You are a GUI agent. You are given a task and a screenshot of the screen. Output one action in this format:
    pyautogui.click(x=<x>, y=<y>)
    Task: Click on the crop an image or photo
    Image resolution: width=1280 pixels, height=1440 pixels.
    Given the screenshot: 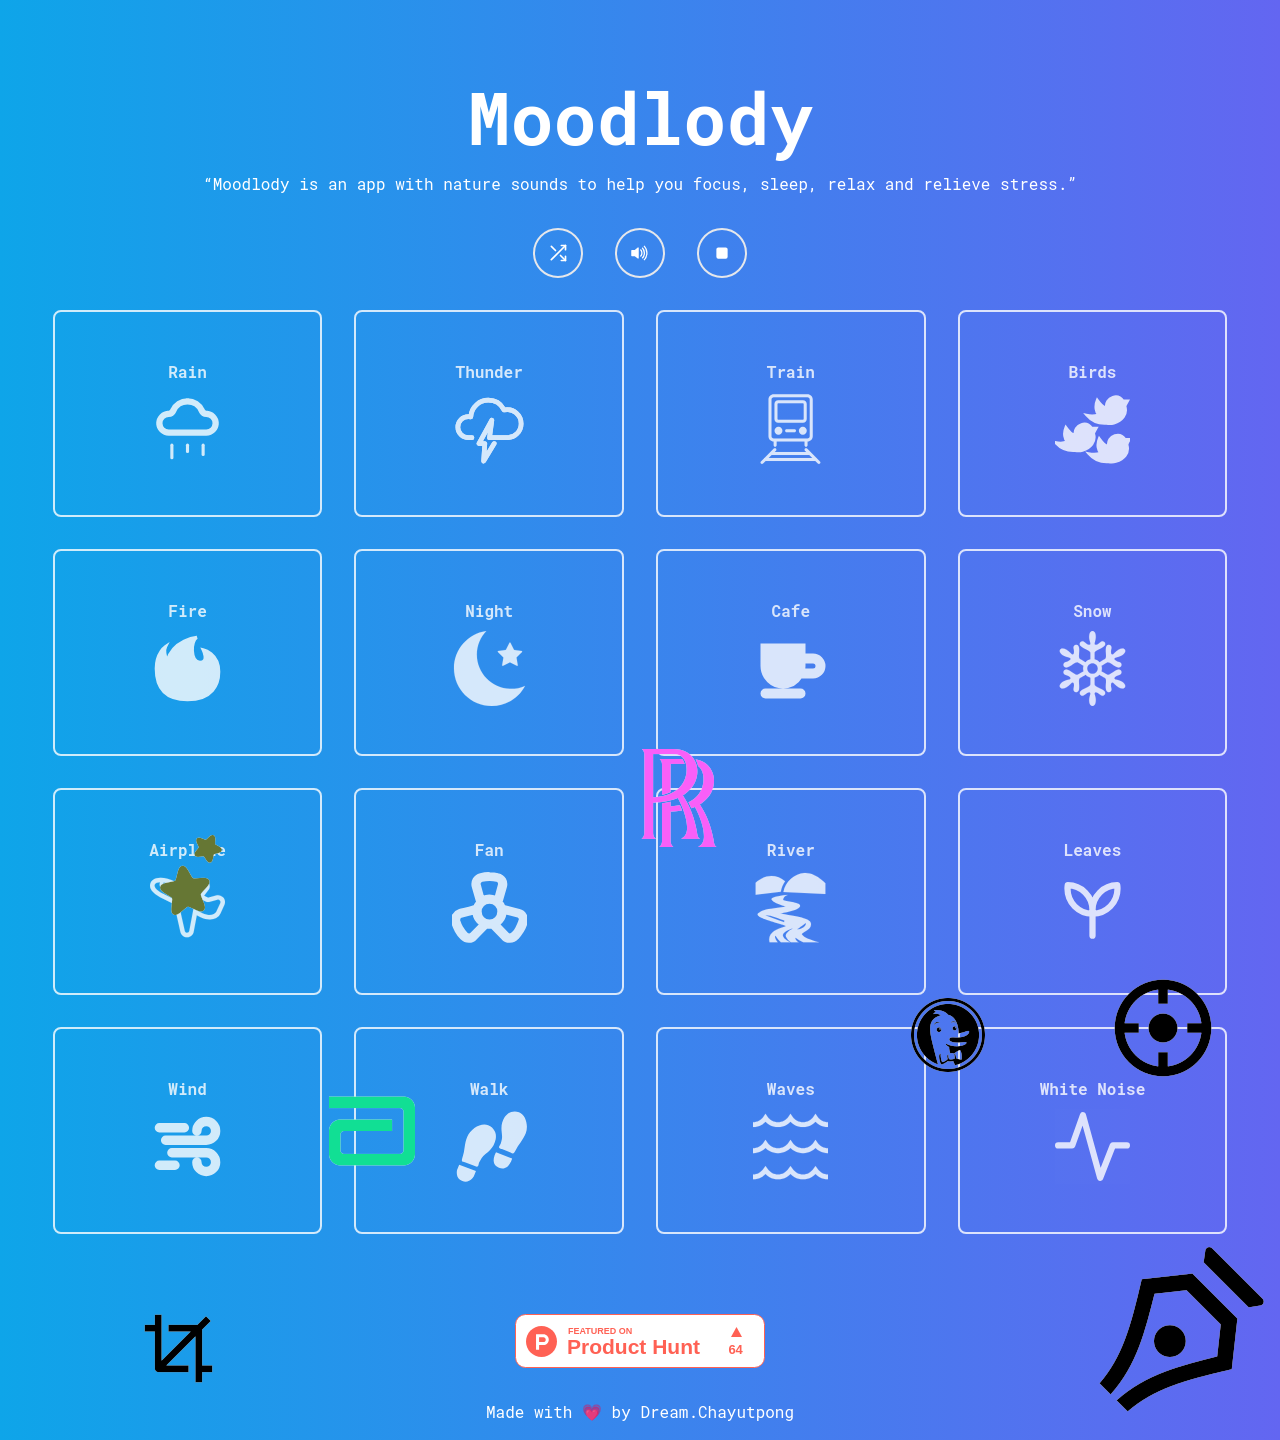 What is the action you would take?
    pyautogui.click(x=178, y=1348)
    